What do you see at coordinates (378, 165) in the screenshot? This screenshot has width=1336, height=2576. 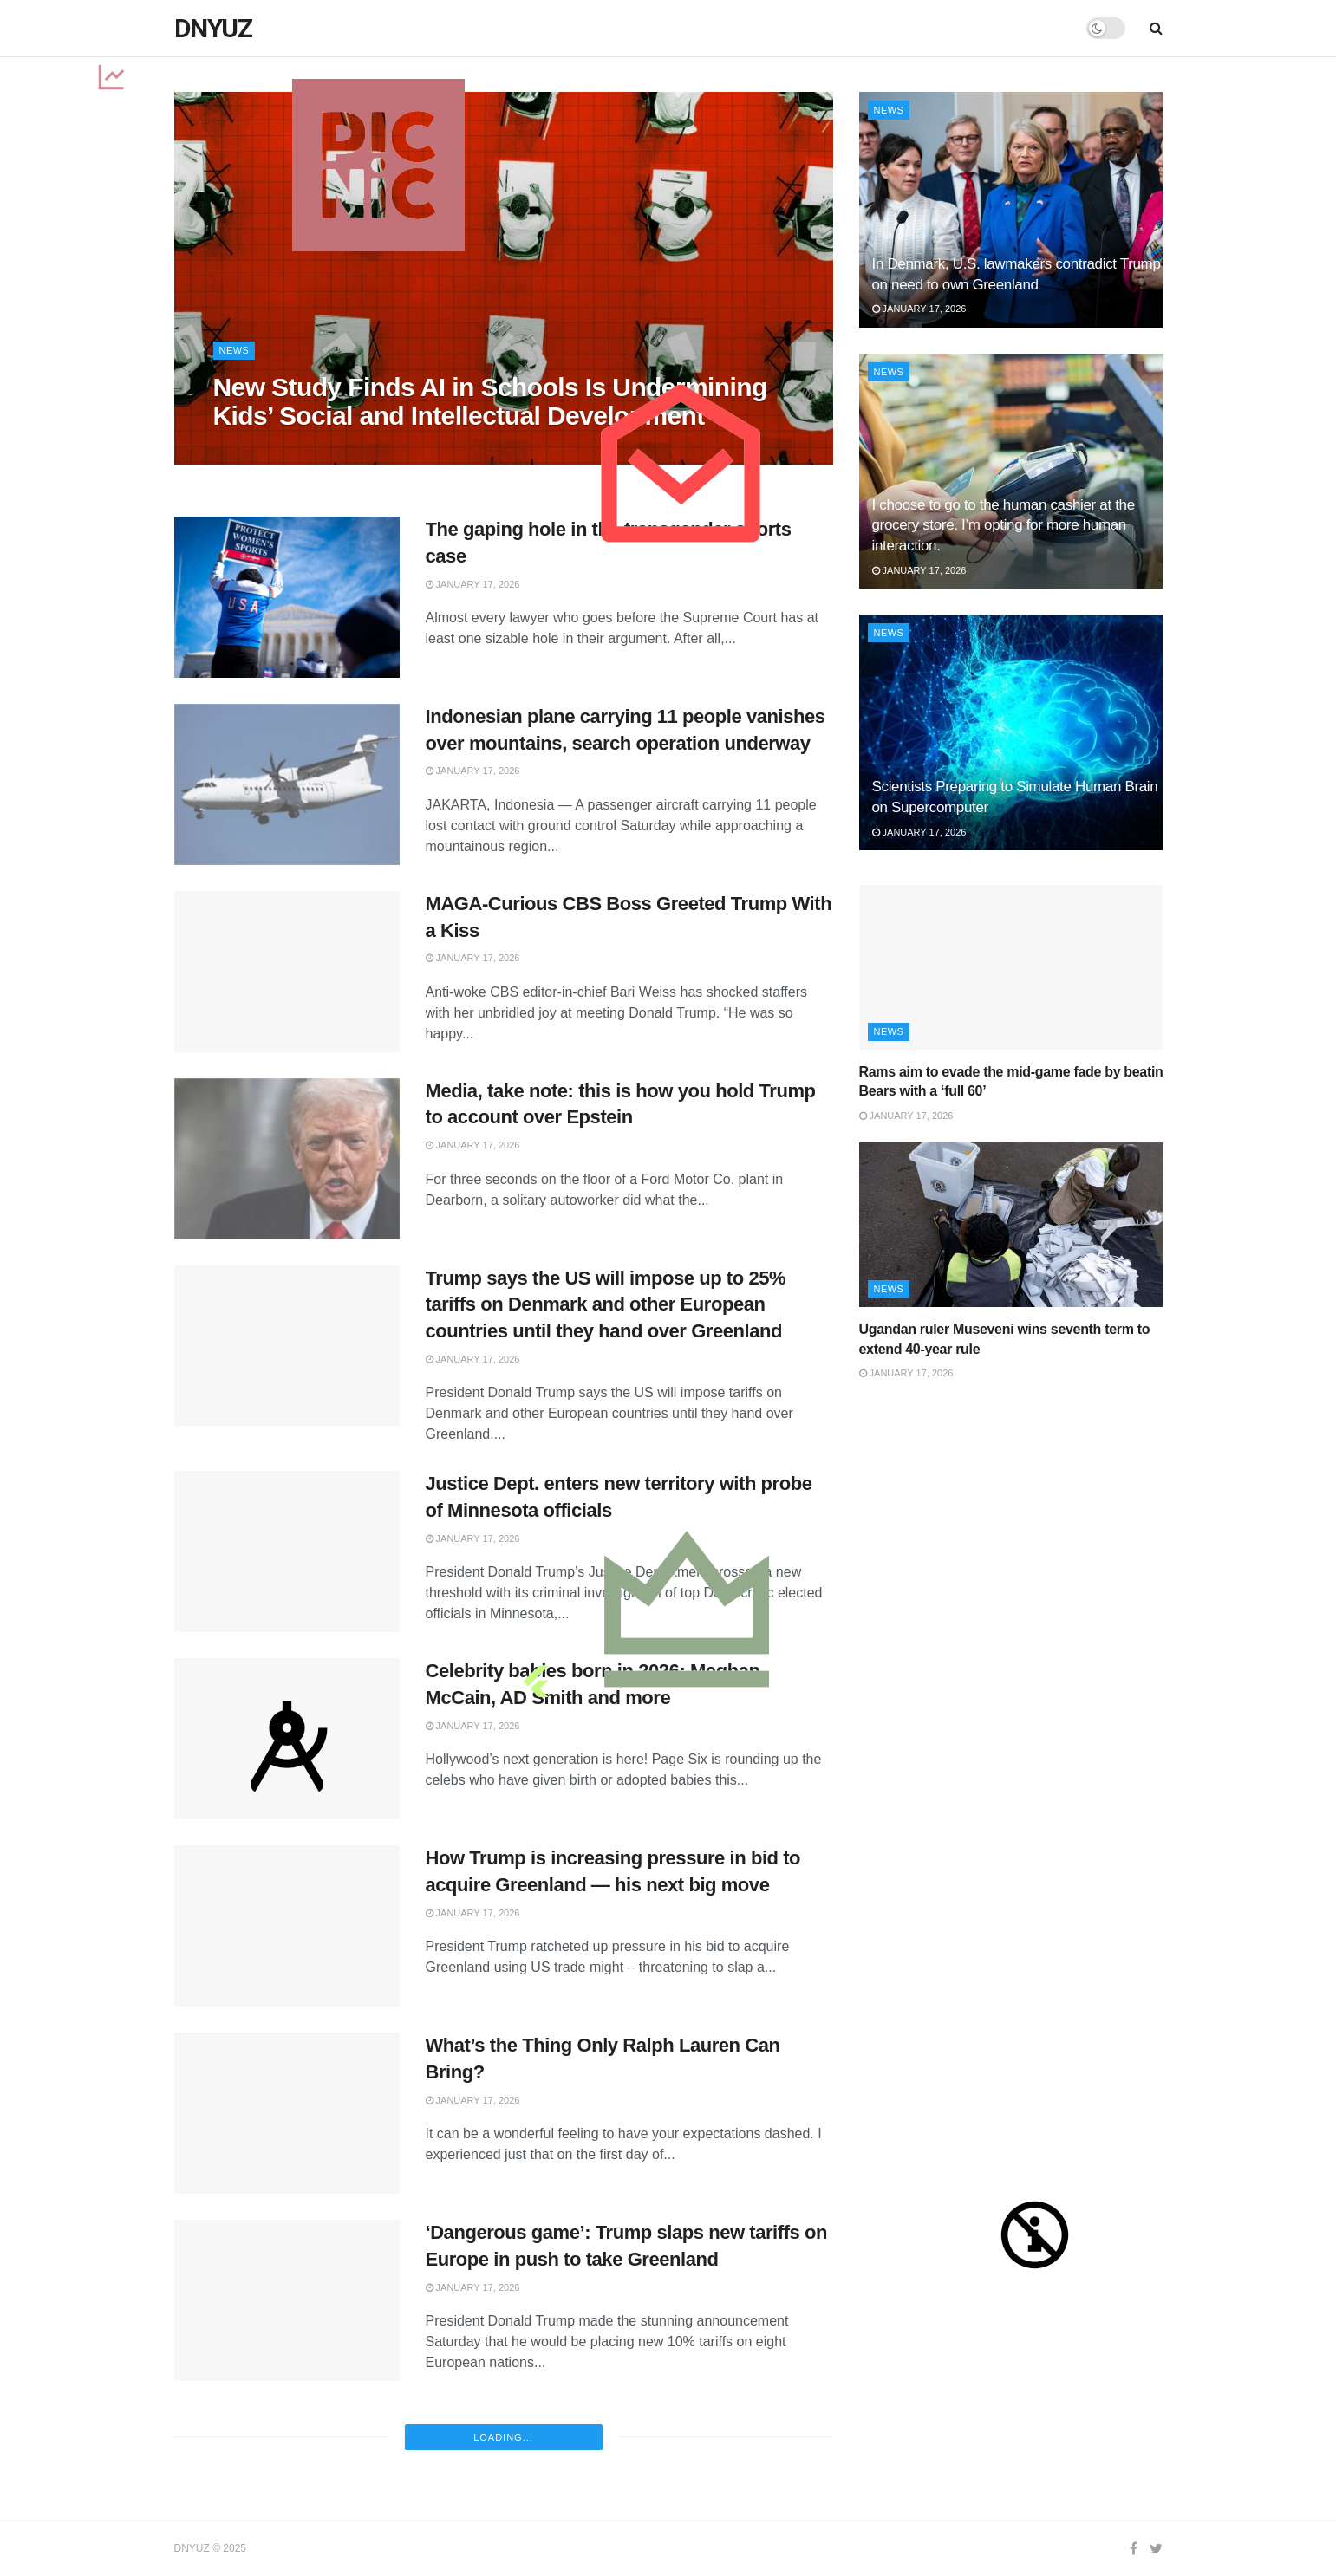 I see `open the Picnic grocery delivery app` at bounding box center [378, 165].